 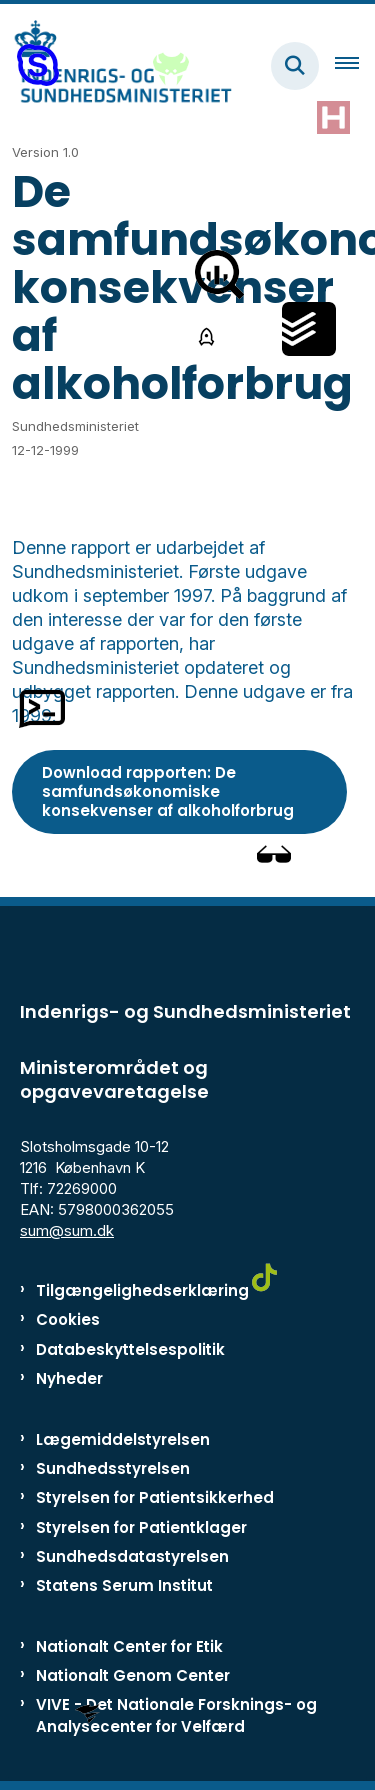 What do you see at coordinates (309, 329) in the screenshot?
I see `open Todoist app` at bounding box center [309, 329].